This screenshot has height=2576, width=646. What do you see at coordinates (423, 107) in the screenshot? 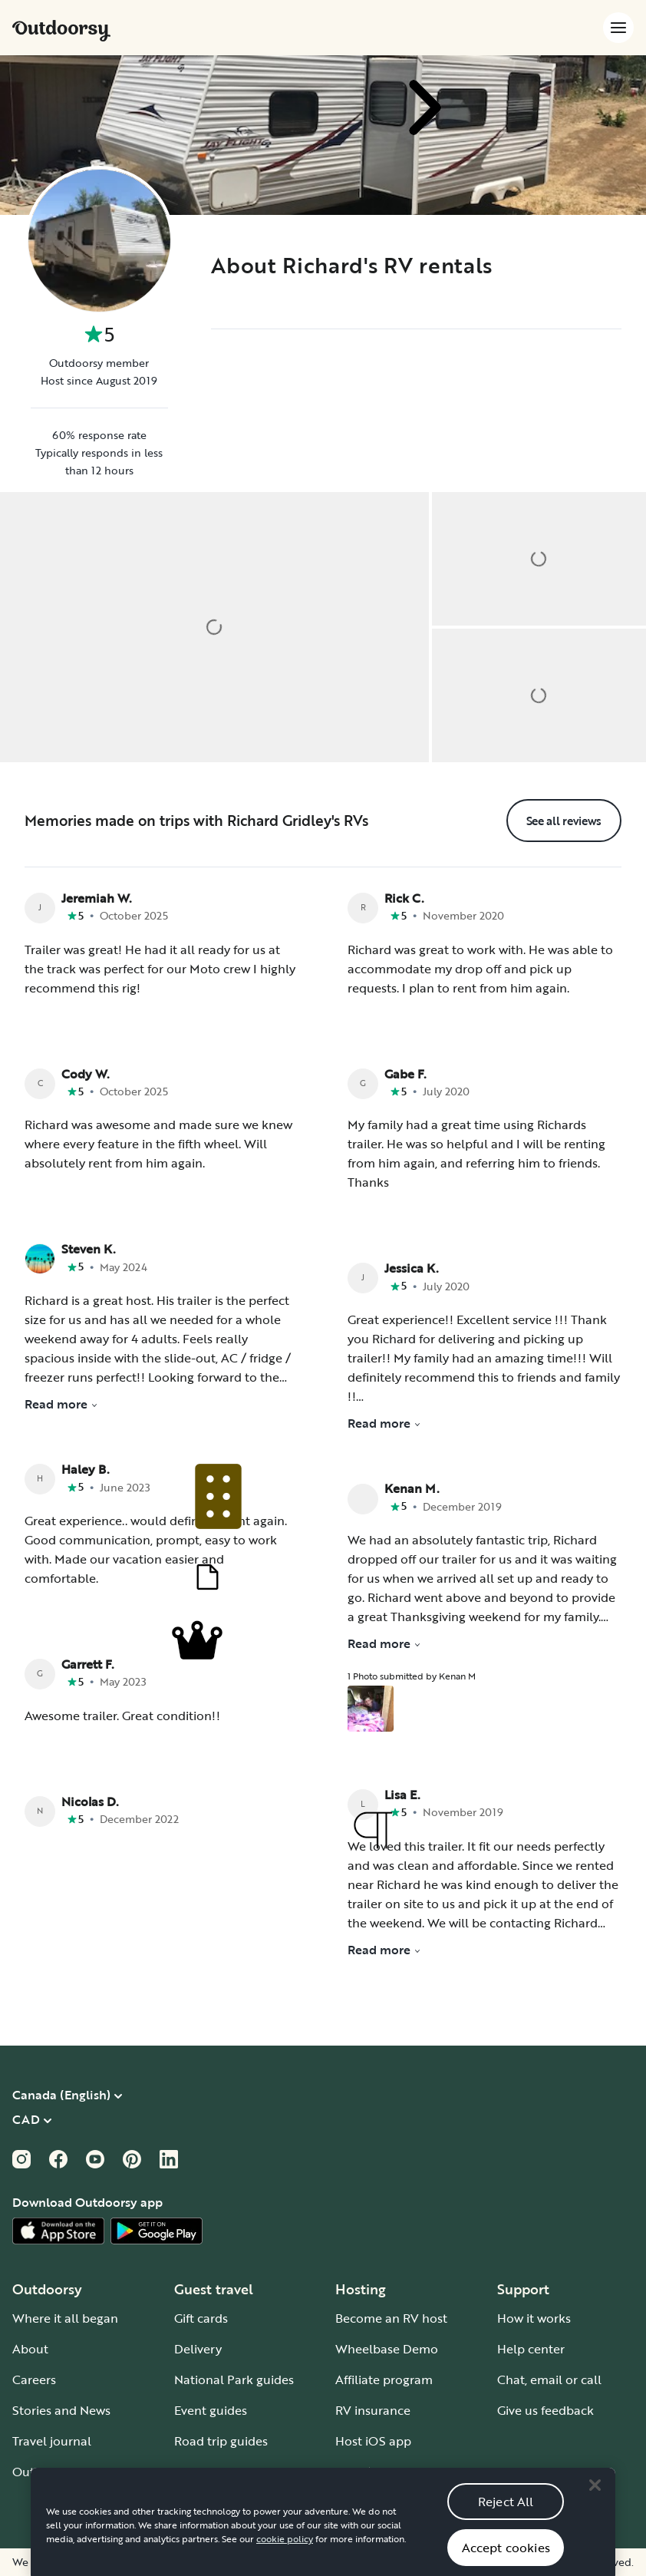
I see `navigate to the next item or screen` at bounding box center [423, 107].